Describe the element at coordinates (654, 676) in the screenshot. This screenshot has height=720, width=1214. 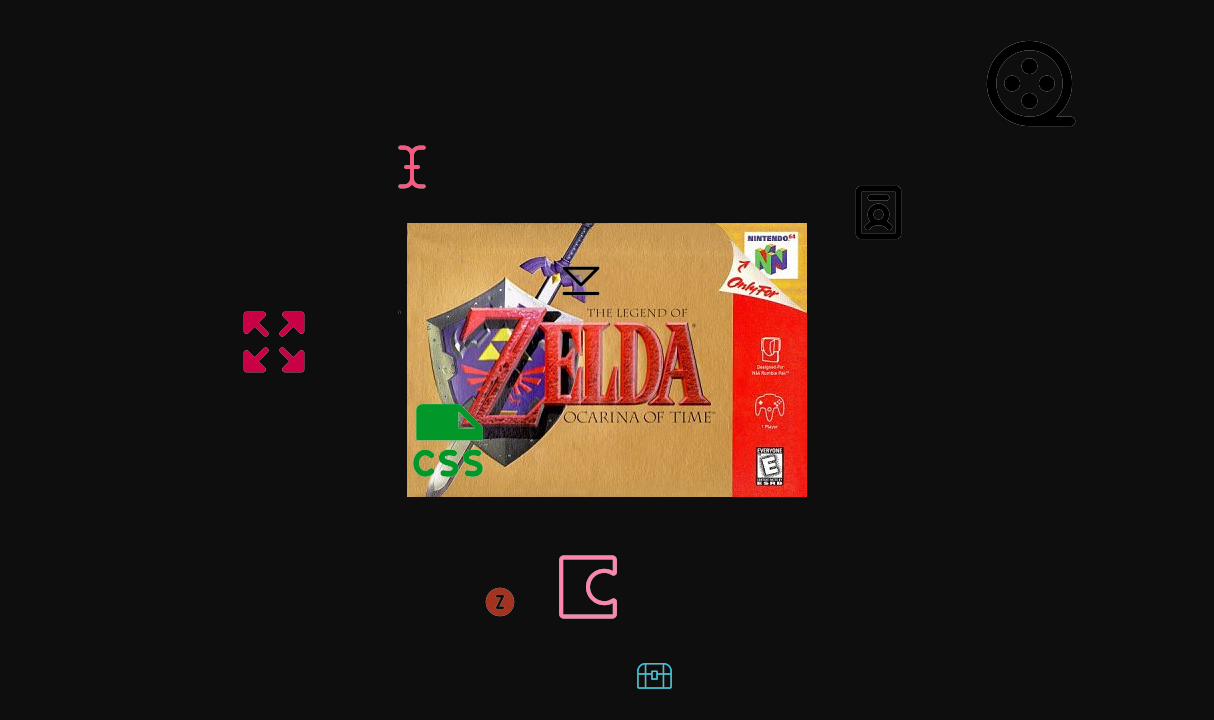
I see `access your rewards or collected items` at that location.